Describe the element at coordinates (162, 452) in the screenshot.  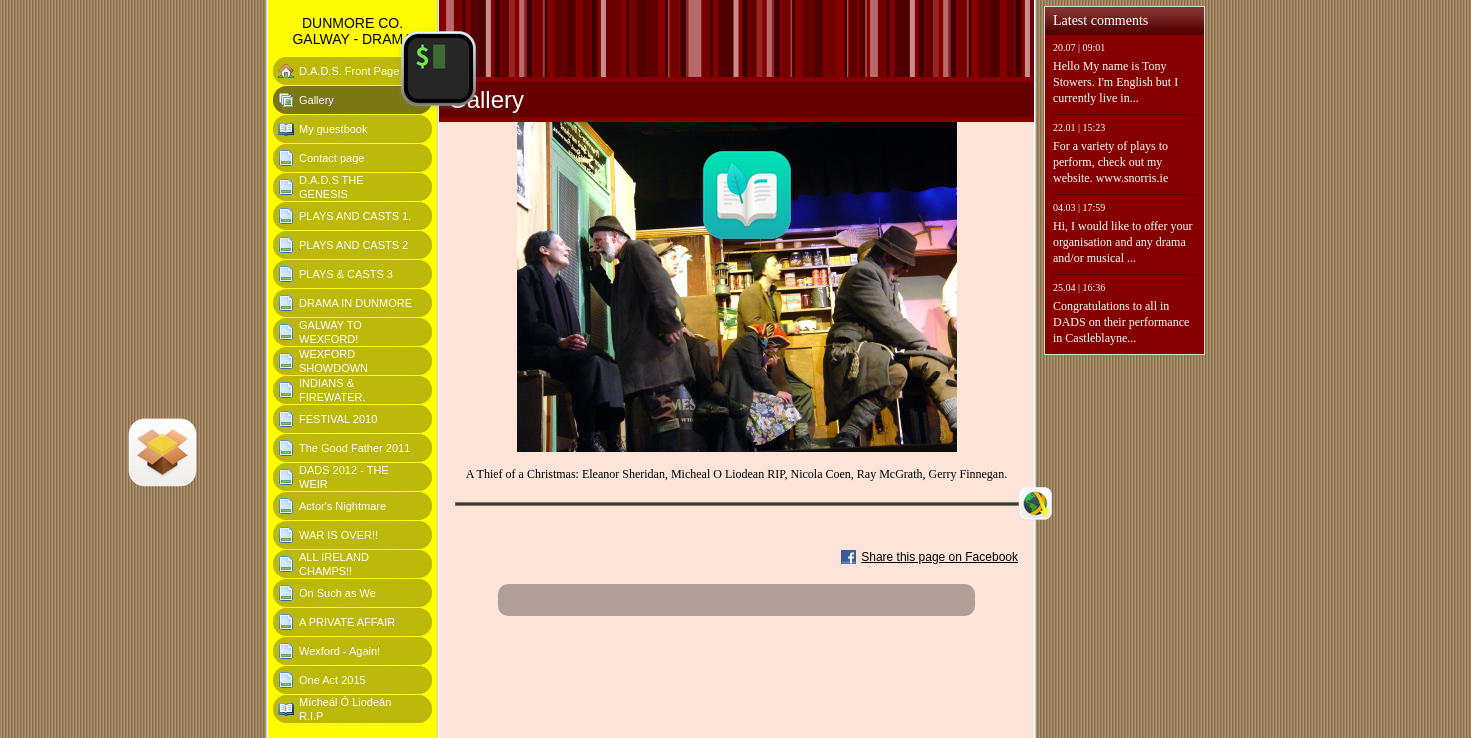
I see `open gdebi package installer` at that location.